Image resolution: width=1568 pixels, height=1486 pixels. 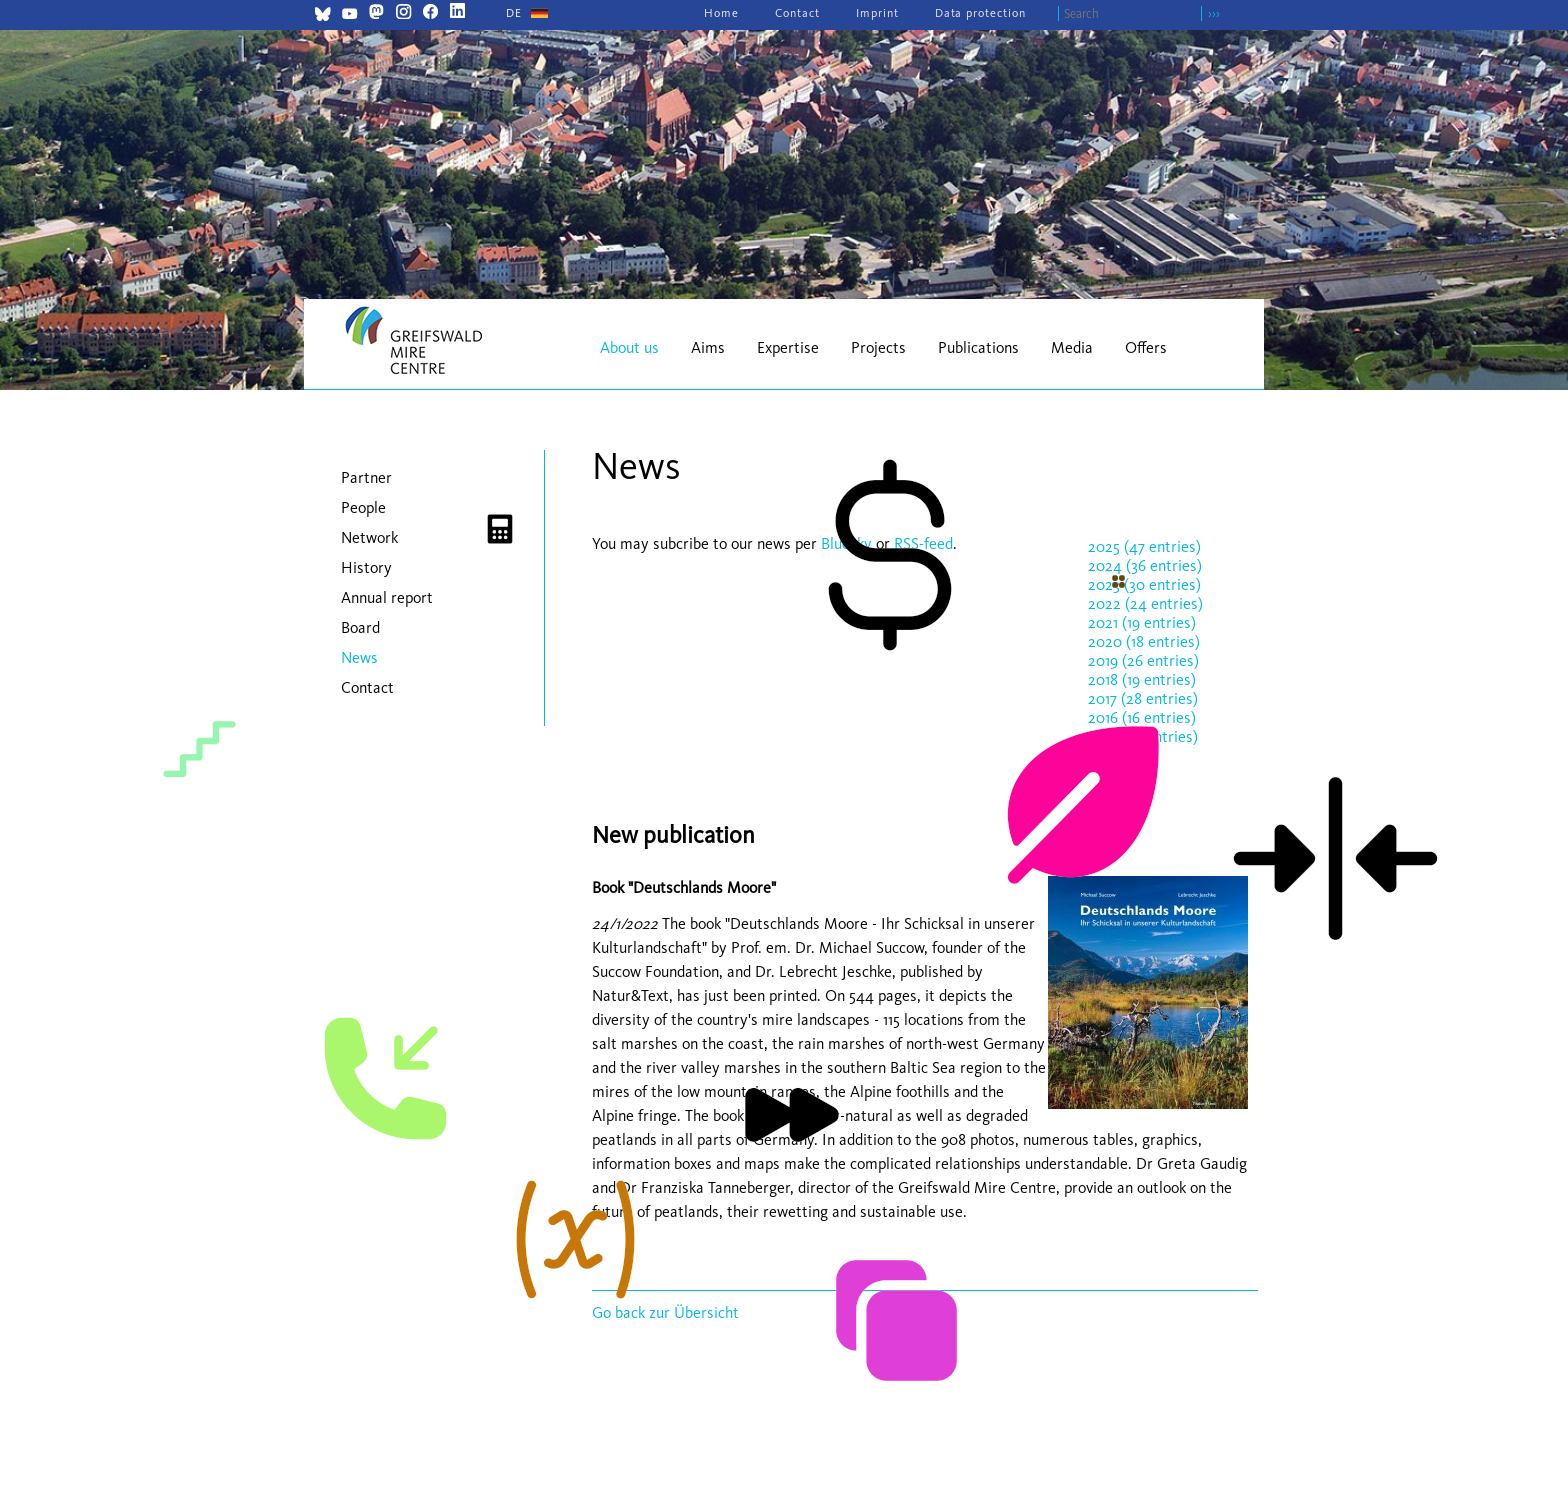 I want to click on insert a variable or placeholder value, so click(x=575, y=1239).